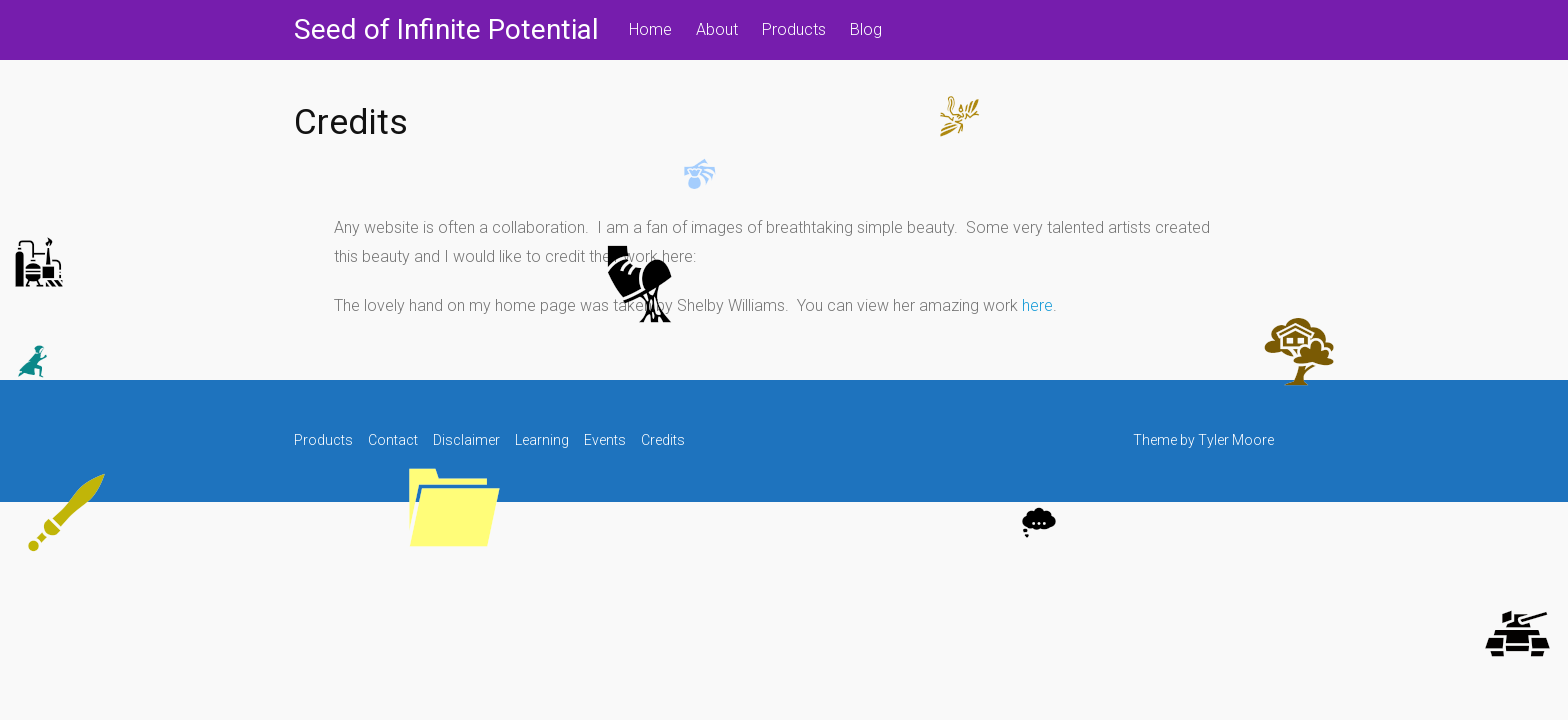 The width and height of the screenshot is (1568, 720). Describe the element at coordinates (646, 284) in the screenshot. I see `indicates a sticky or slowed movement status effect` at that location.